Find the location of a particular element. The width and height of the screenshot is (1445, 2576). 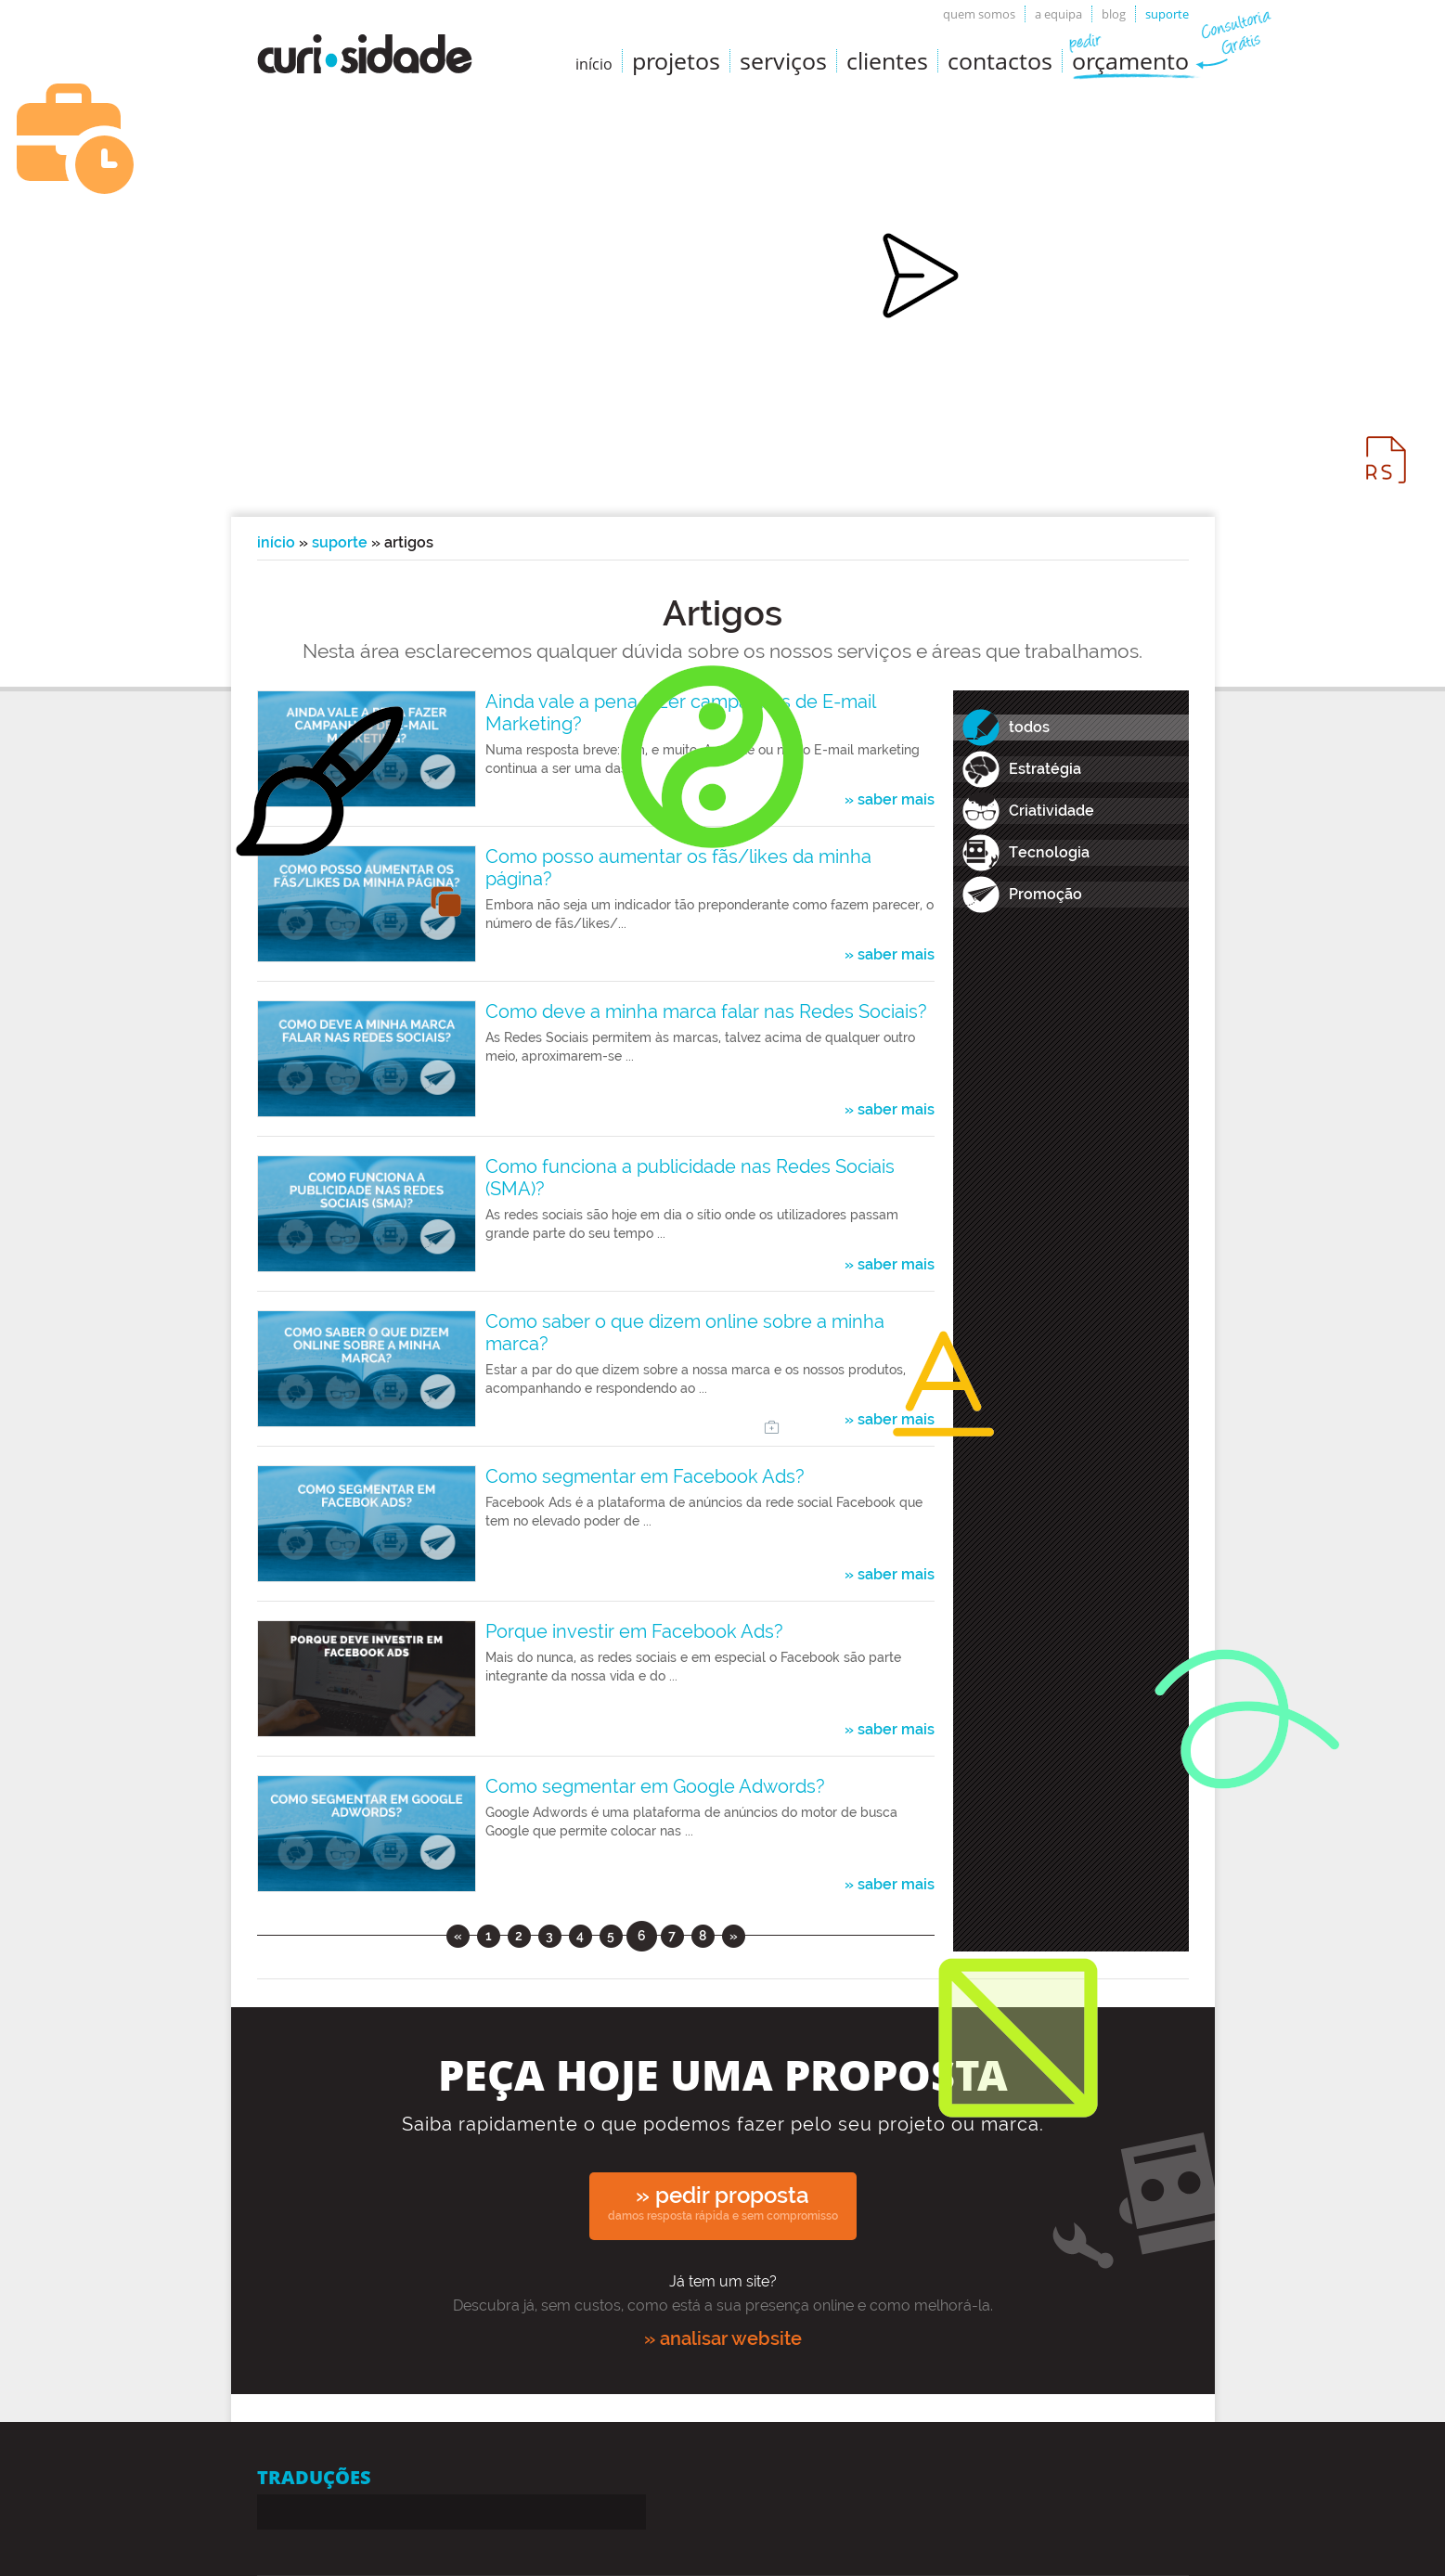

access drawing or painting tools is located at coordinates (326, 784).